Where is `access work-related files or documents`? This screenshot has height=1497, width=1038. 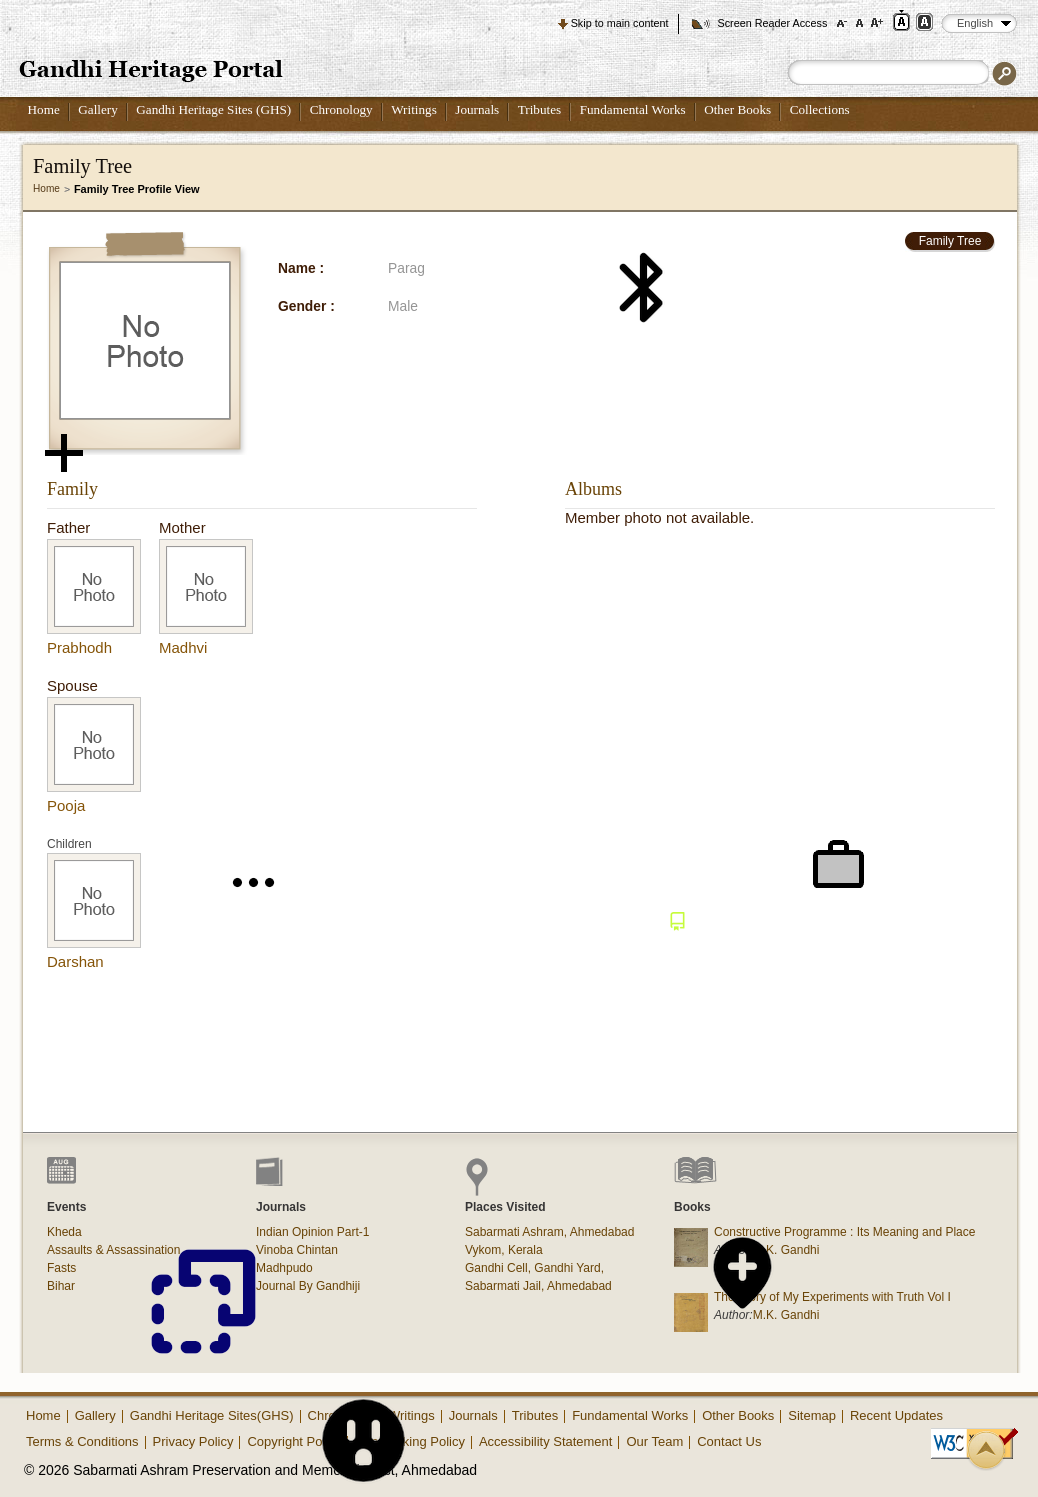 access work-related files or documents is located at coordinates (838, 865).